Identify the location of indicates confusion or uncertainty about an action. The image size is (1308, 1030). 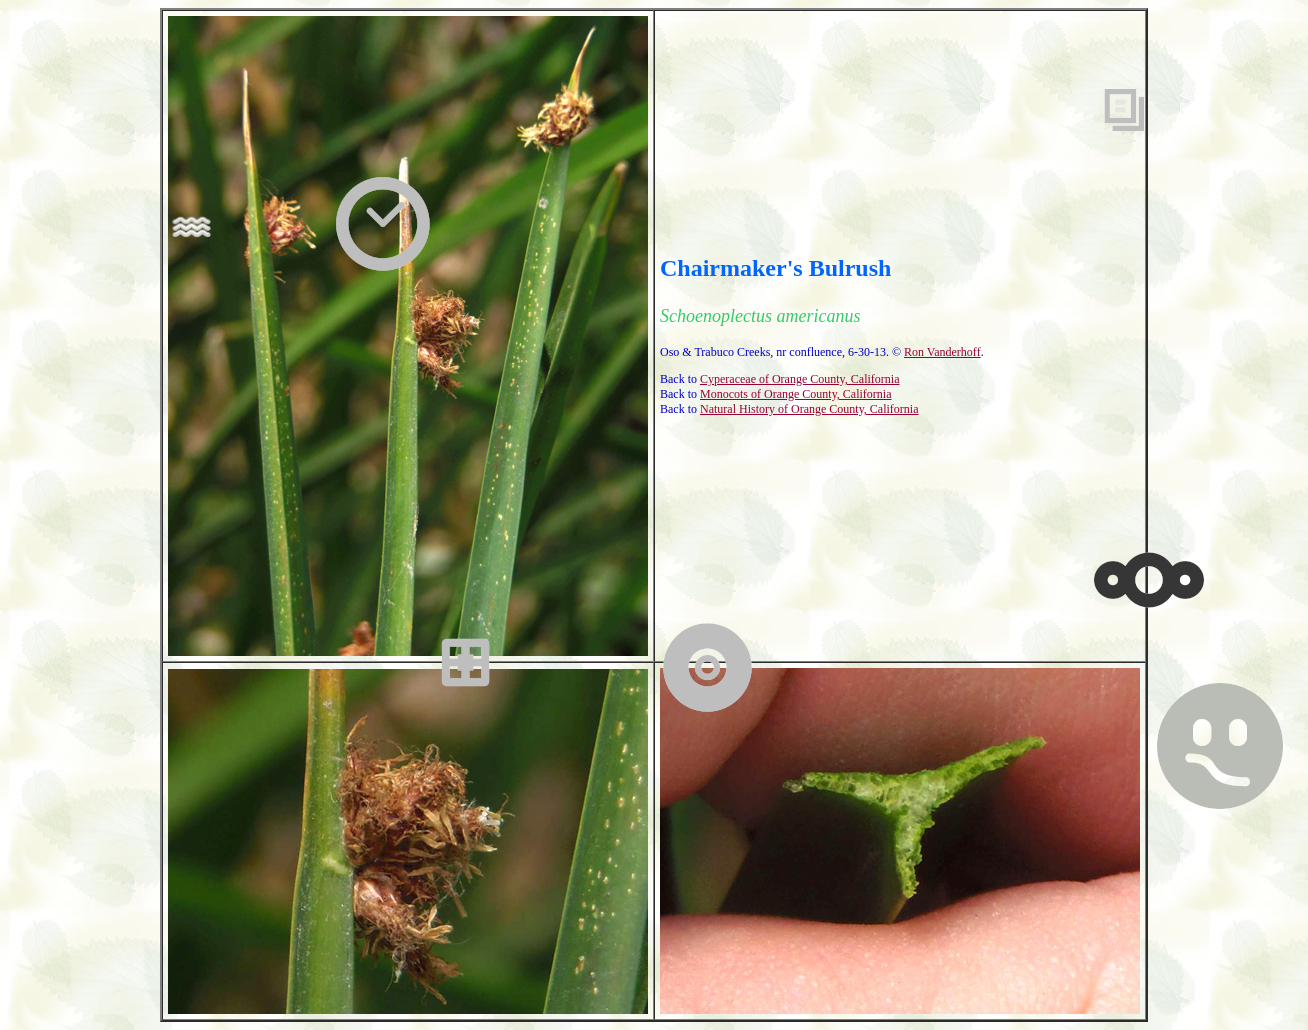
(1220, 746).